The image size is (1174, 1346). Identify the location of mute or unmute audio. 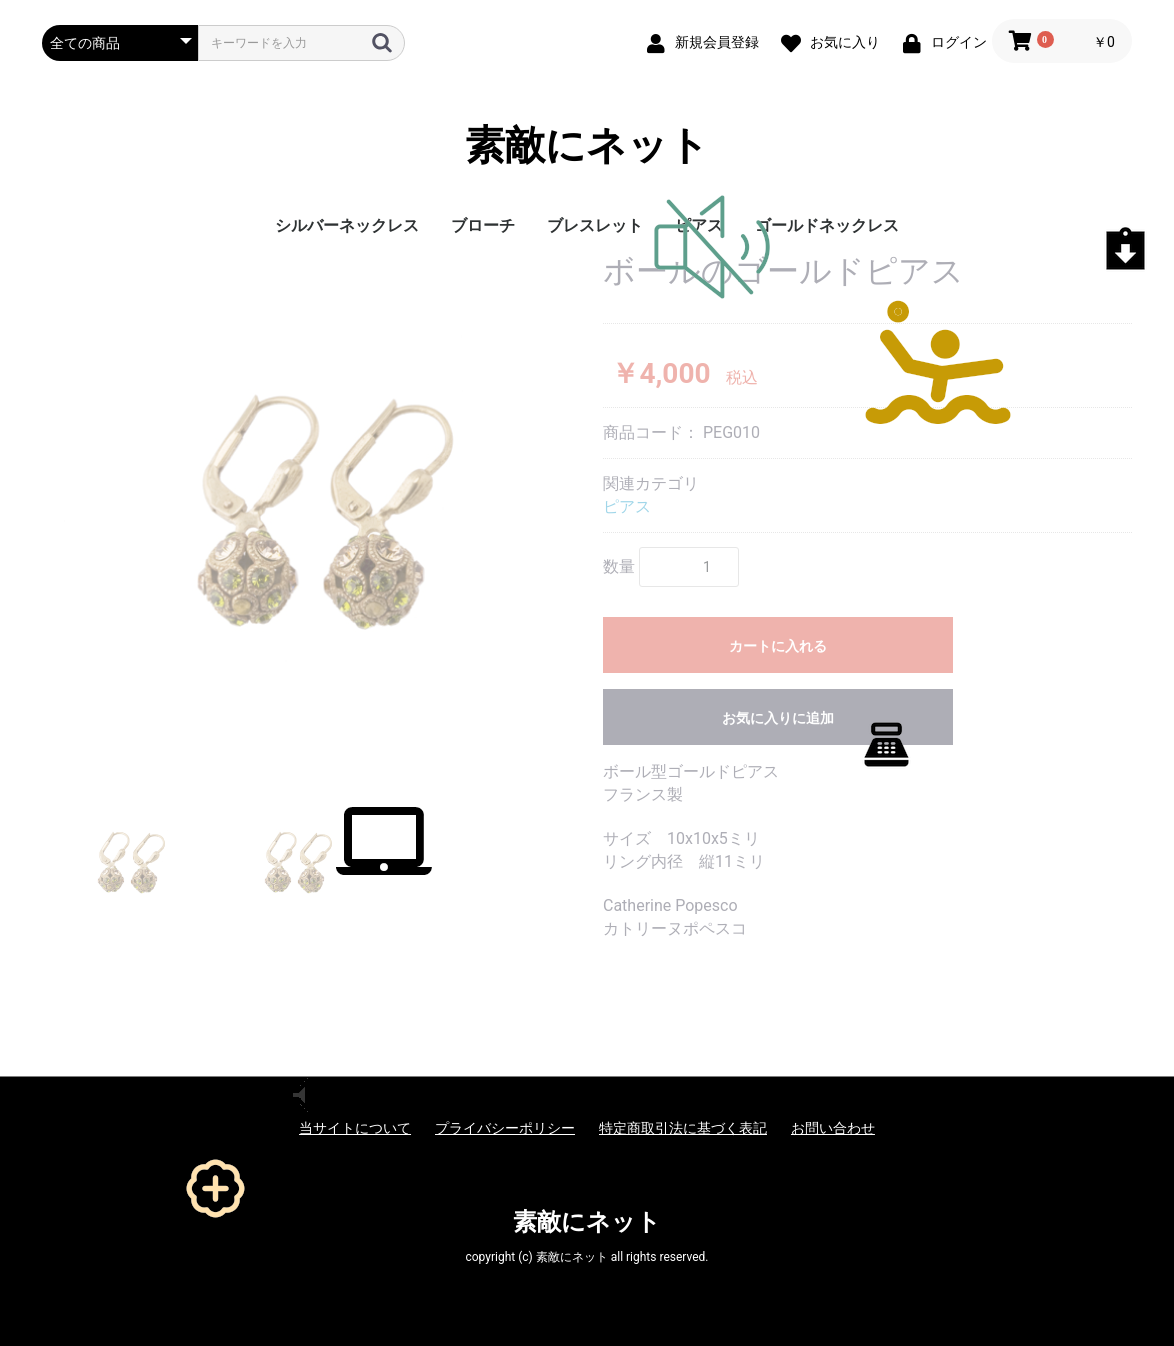
(300, 1095).